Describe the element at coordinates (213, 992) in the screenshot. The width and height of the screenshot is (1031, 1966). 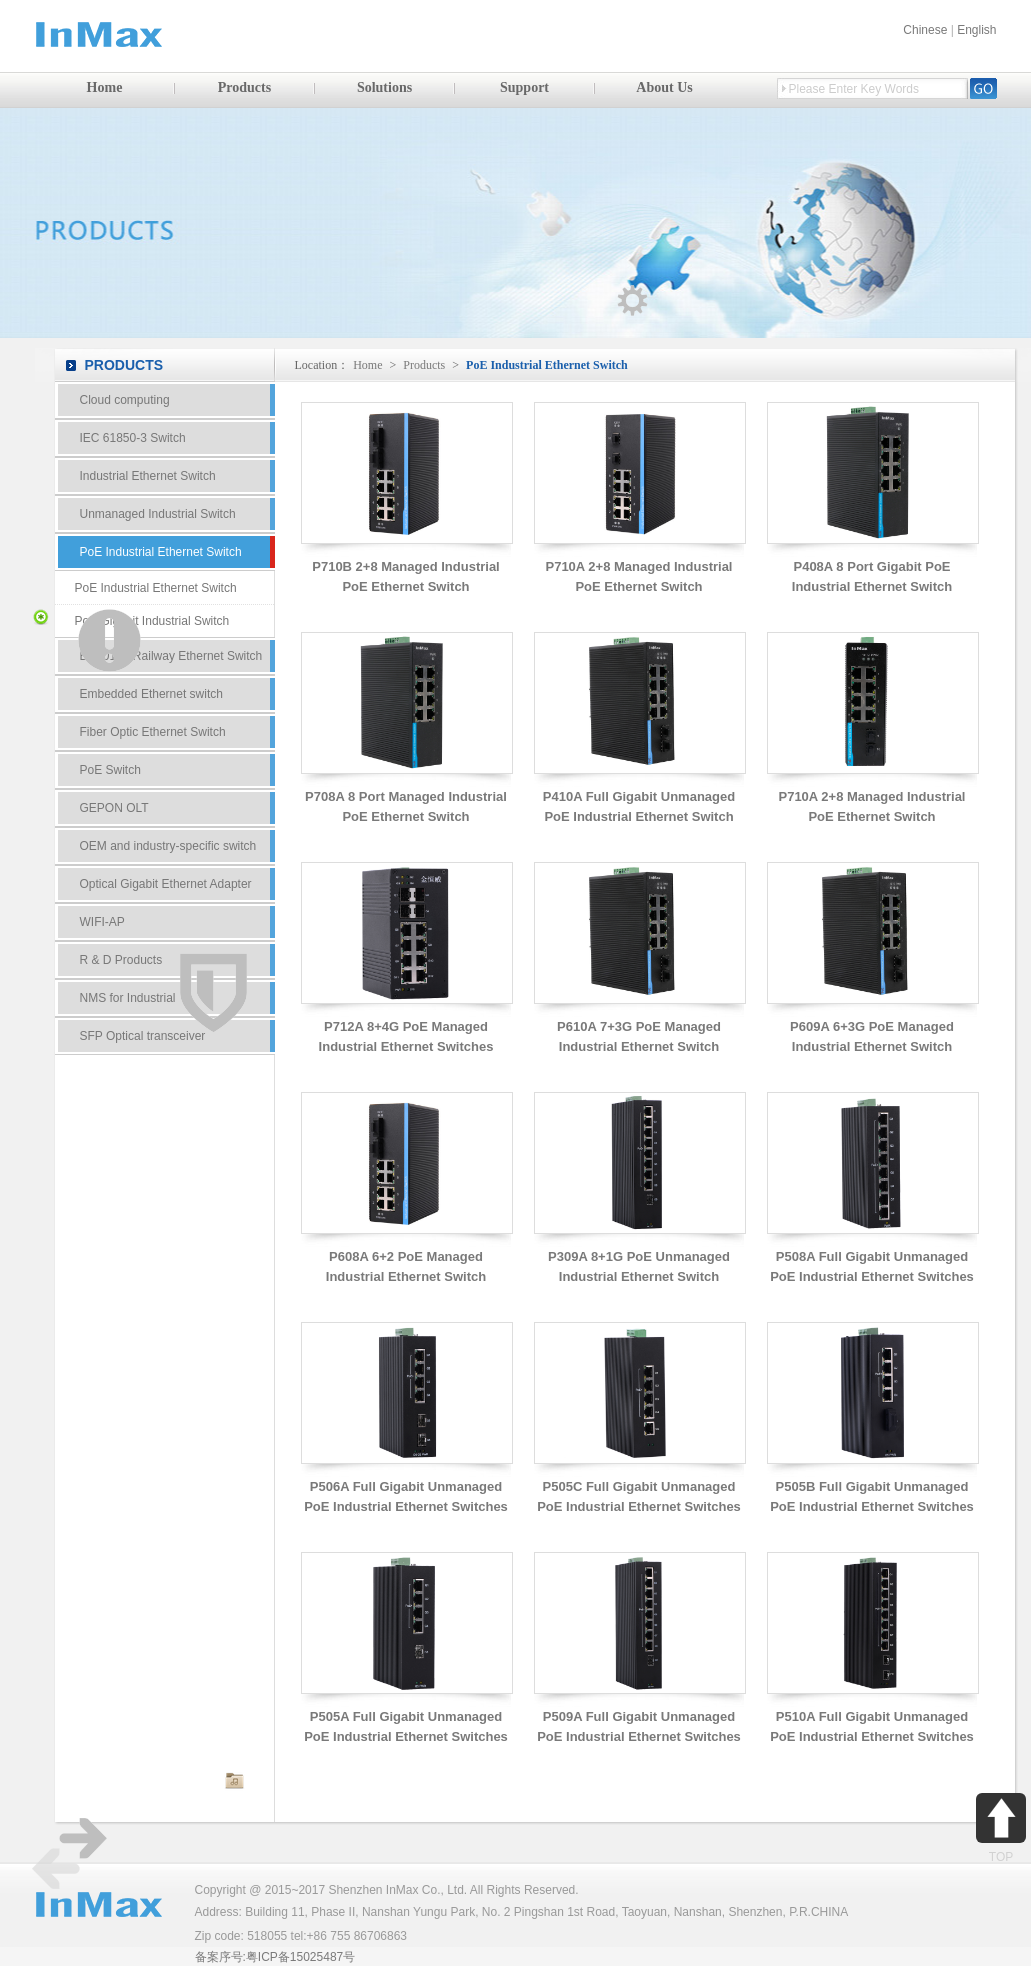
I see `indicates medium security level` at that location.